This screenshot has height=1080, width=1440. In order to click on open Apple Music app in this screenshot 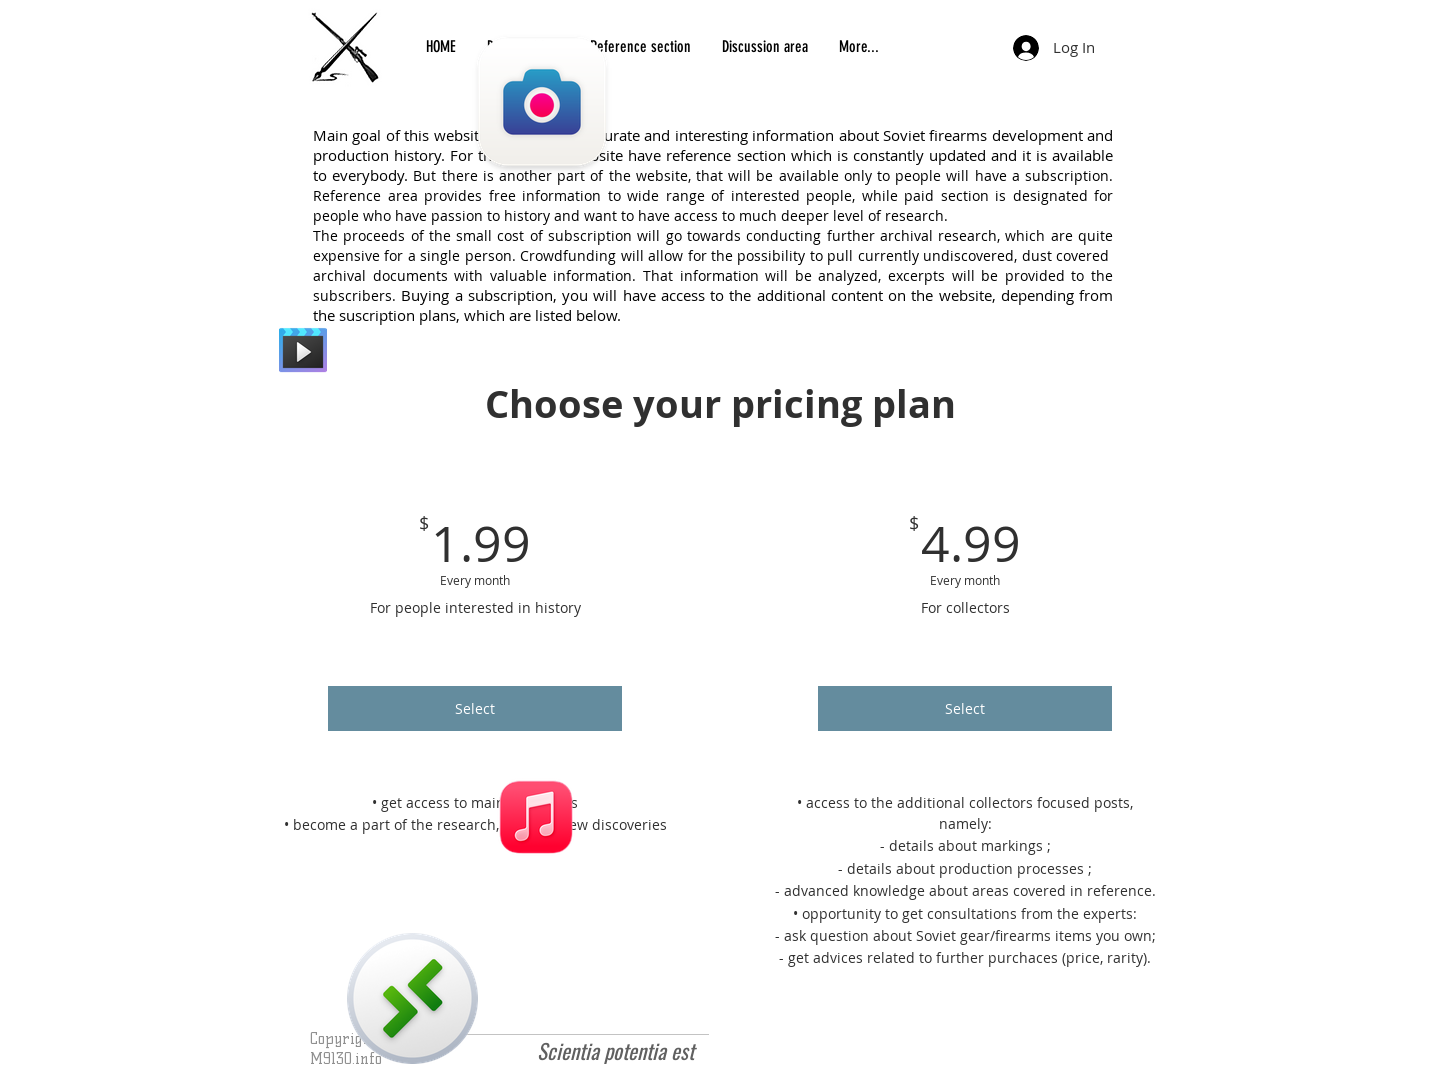, I will do `click(536, 817)`.